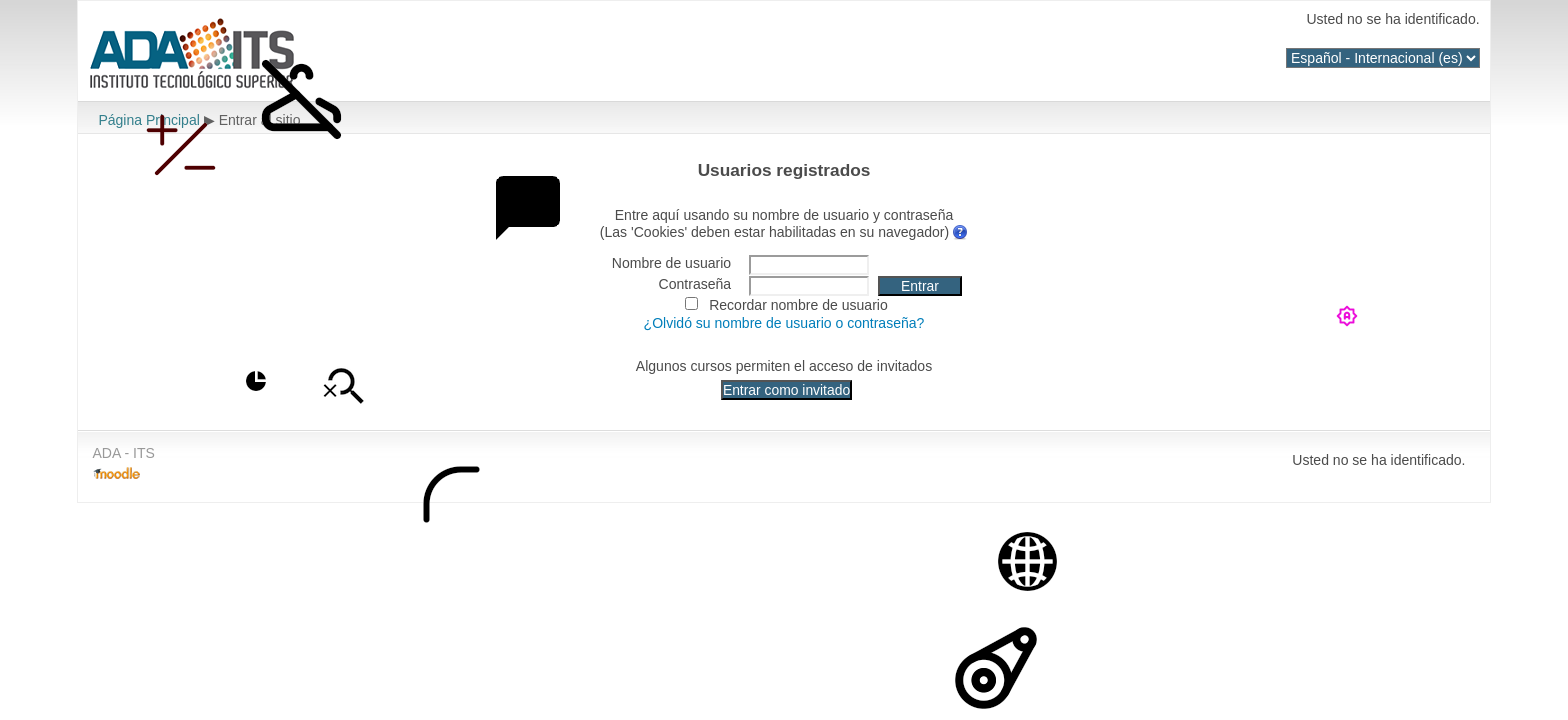  What do you see at coordinates (301, 99) in the screenshot?
I see `wardrobe or closet feature disabled` at bounding box center [301, 99].